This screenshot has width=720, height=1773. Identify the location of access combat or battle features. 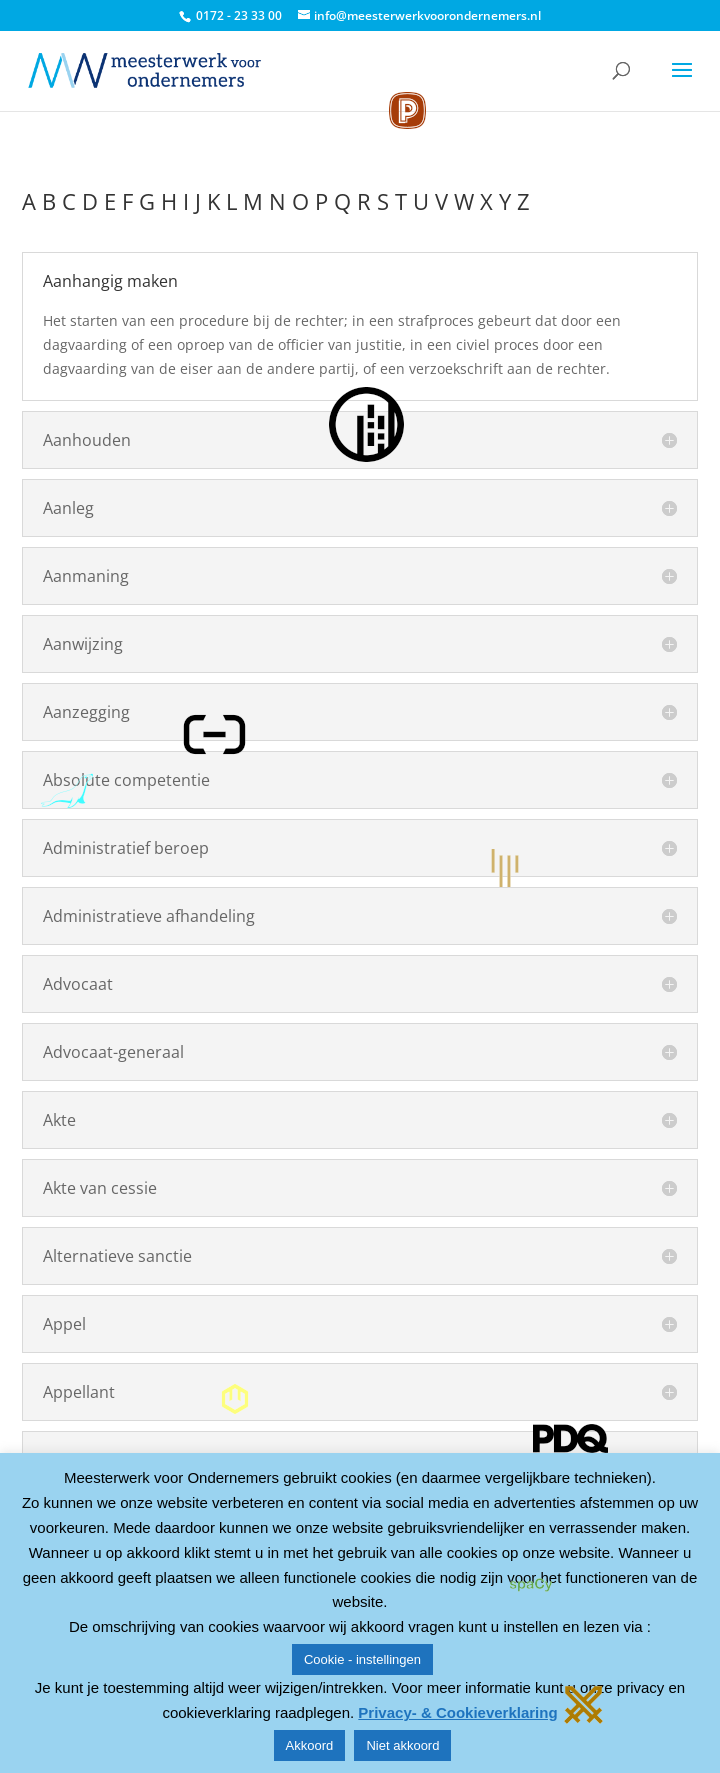
(583, 1704).